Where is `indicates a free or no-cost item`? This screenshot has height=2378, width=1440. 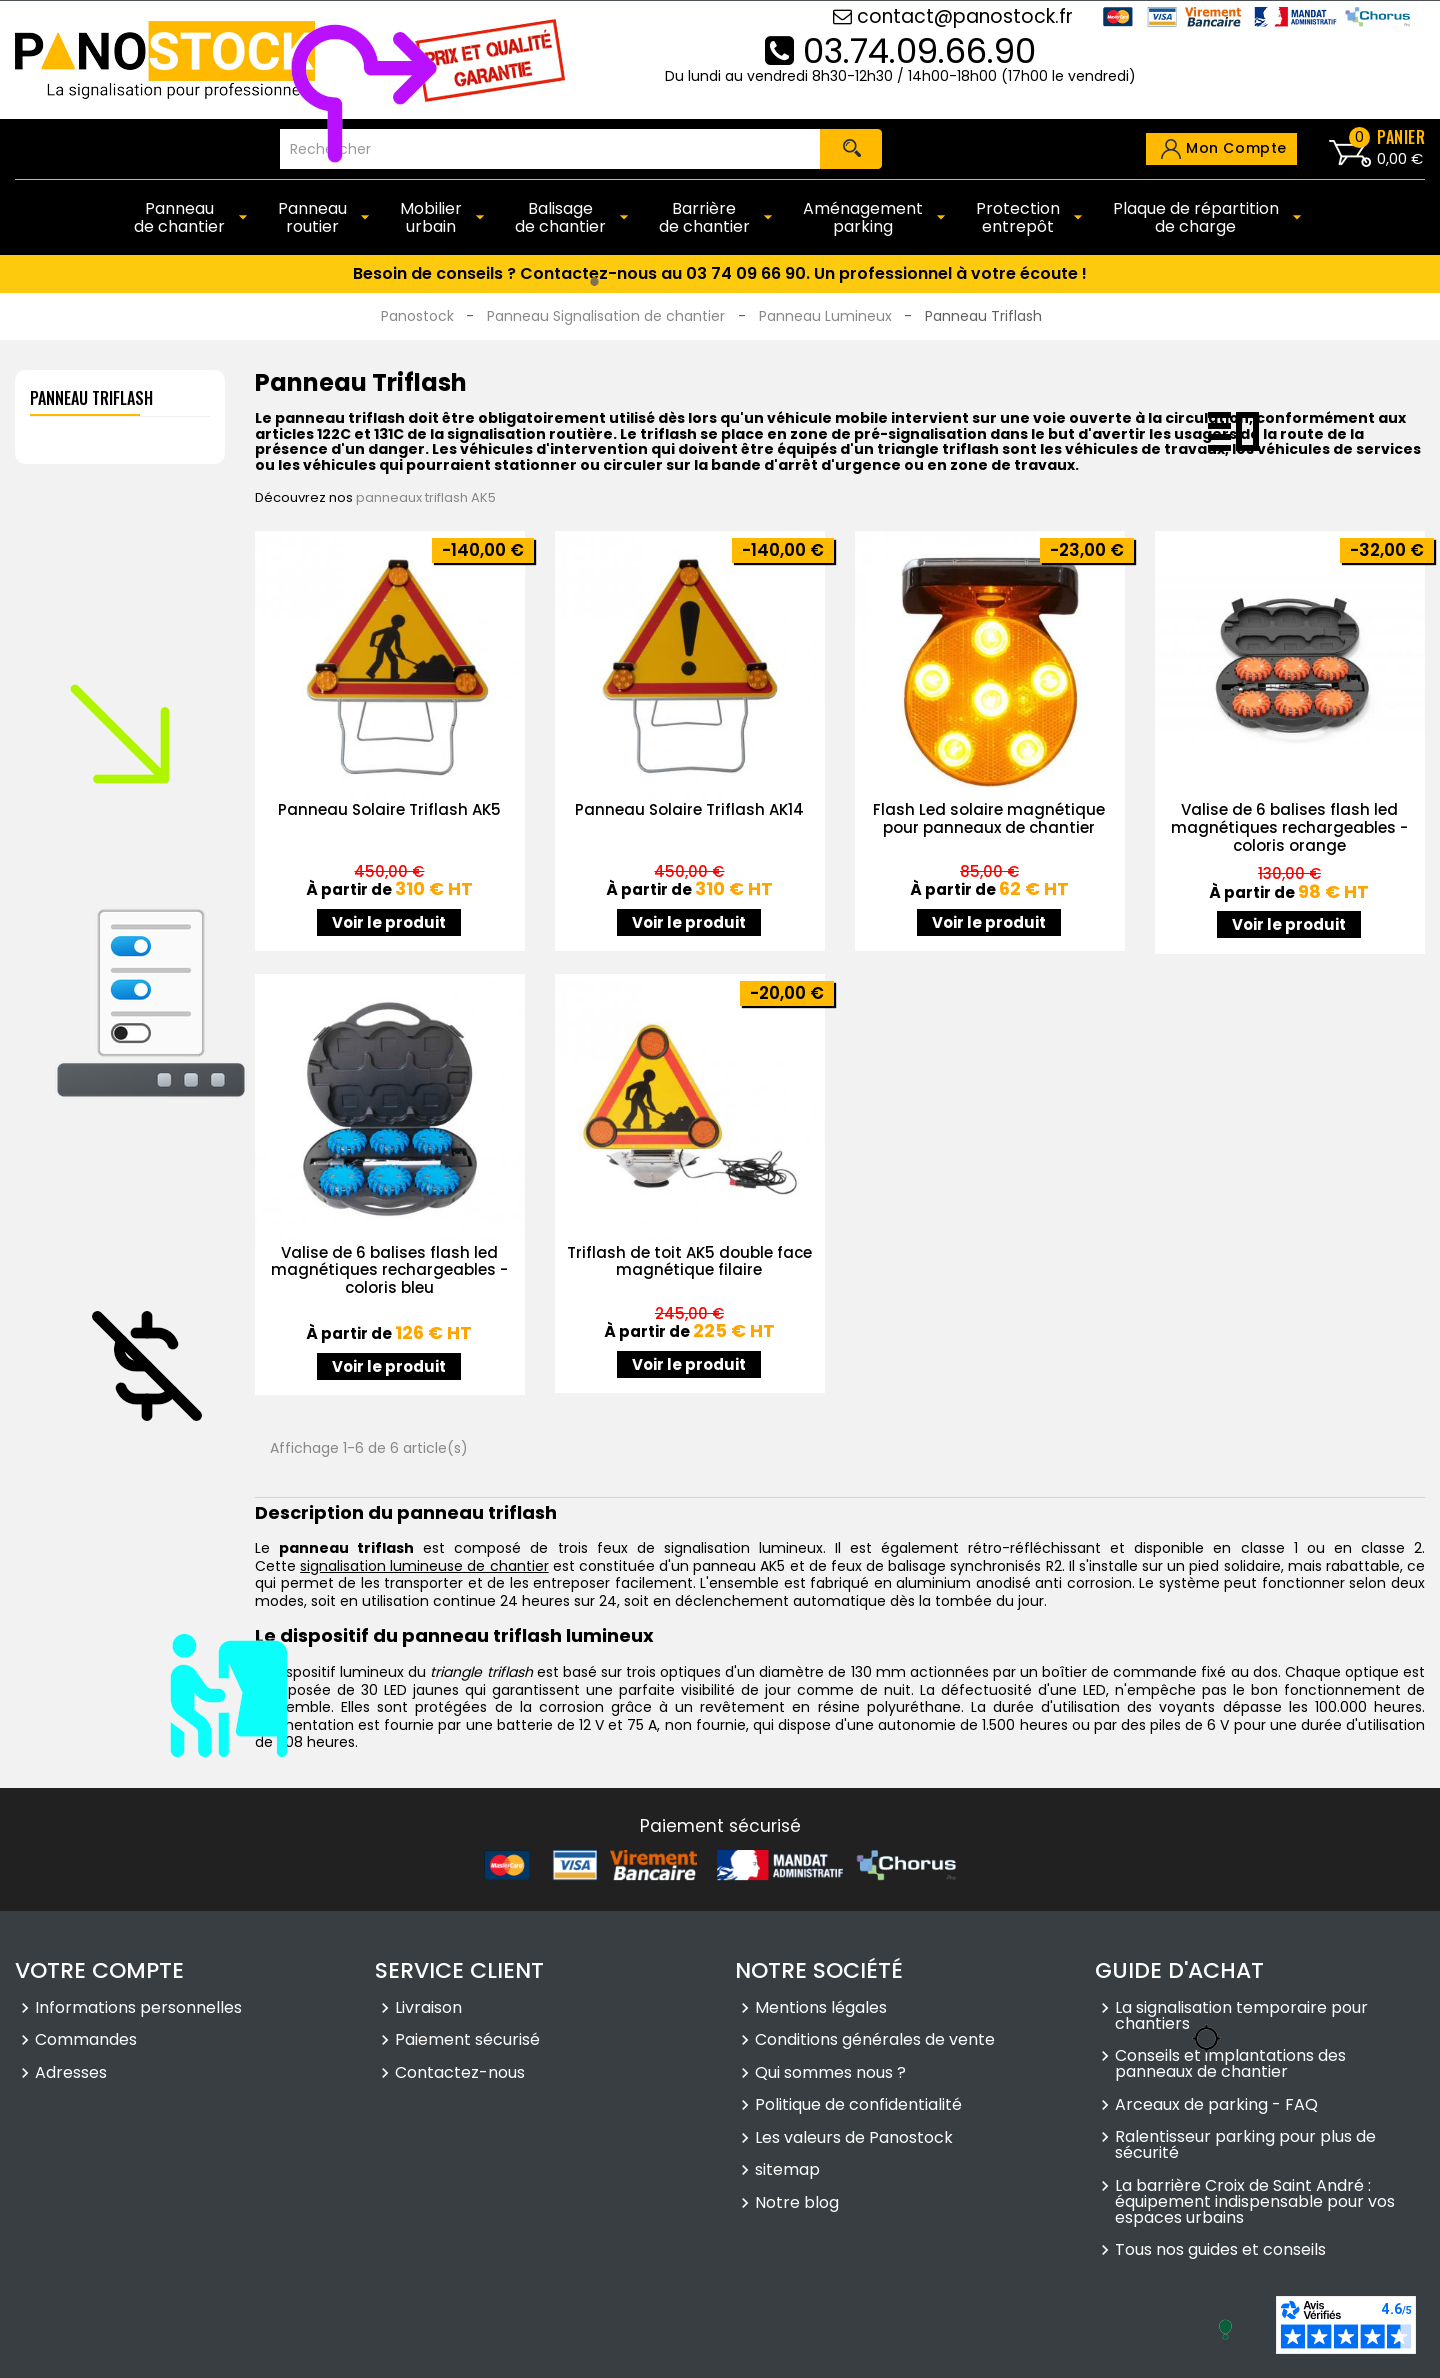
indicates a free or no-cost item is located at coordinates (147, 1366).